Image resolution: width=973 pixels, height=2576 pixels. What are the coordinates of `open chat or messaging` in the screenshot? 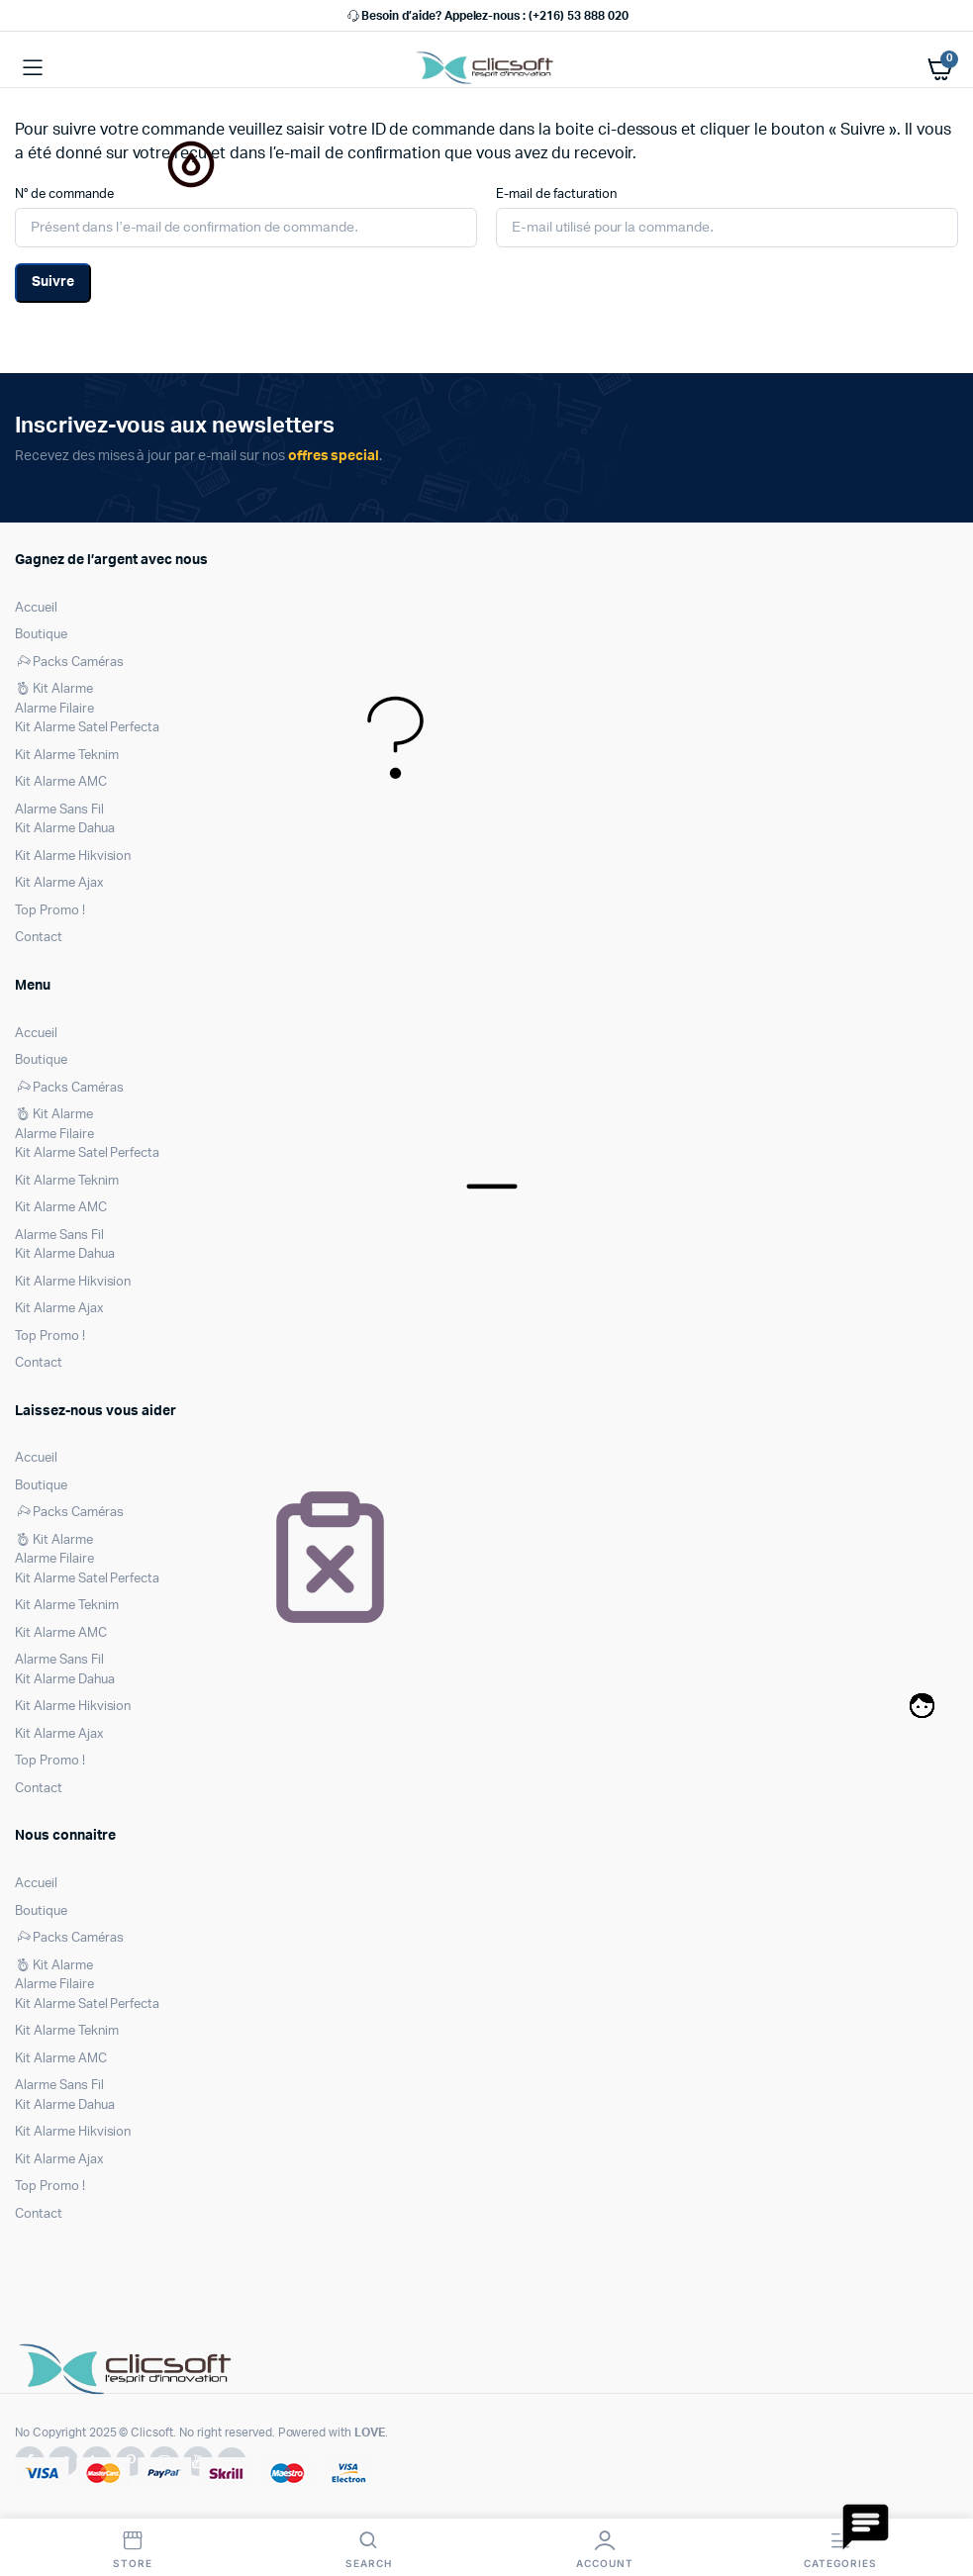 It's located at (865, 2527).